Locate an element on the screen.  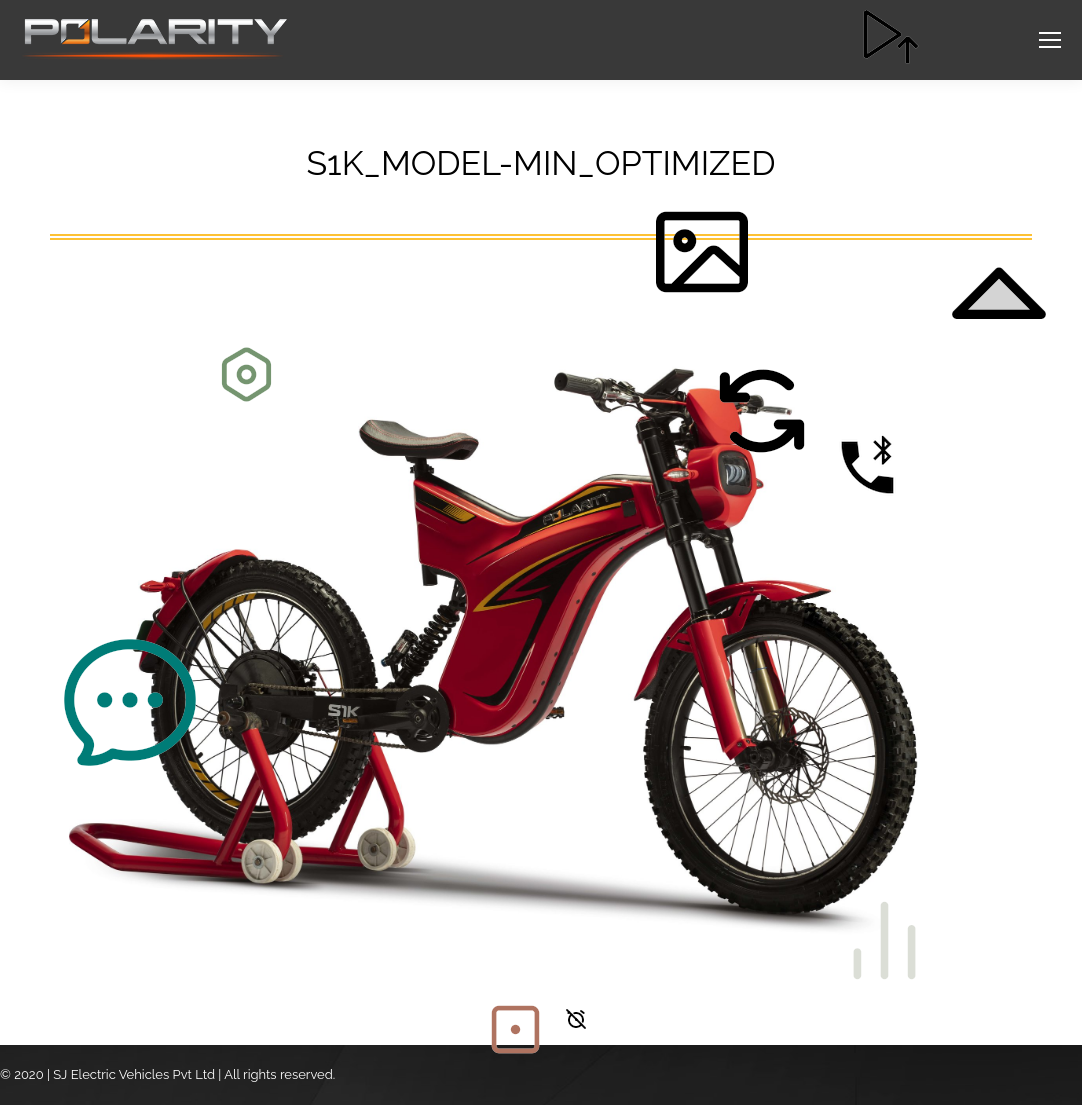
indicates a selected or active state is located at coordinates (515, 1029).